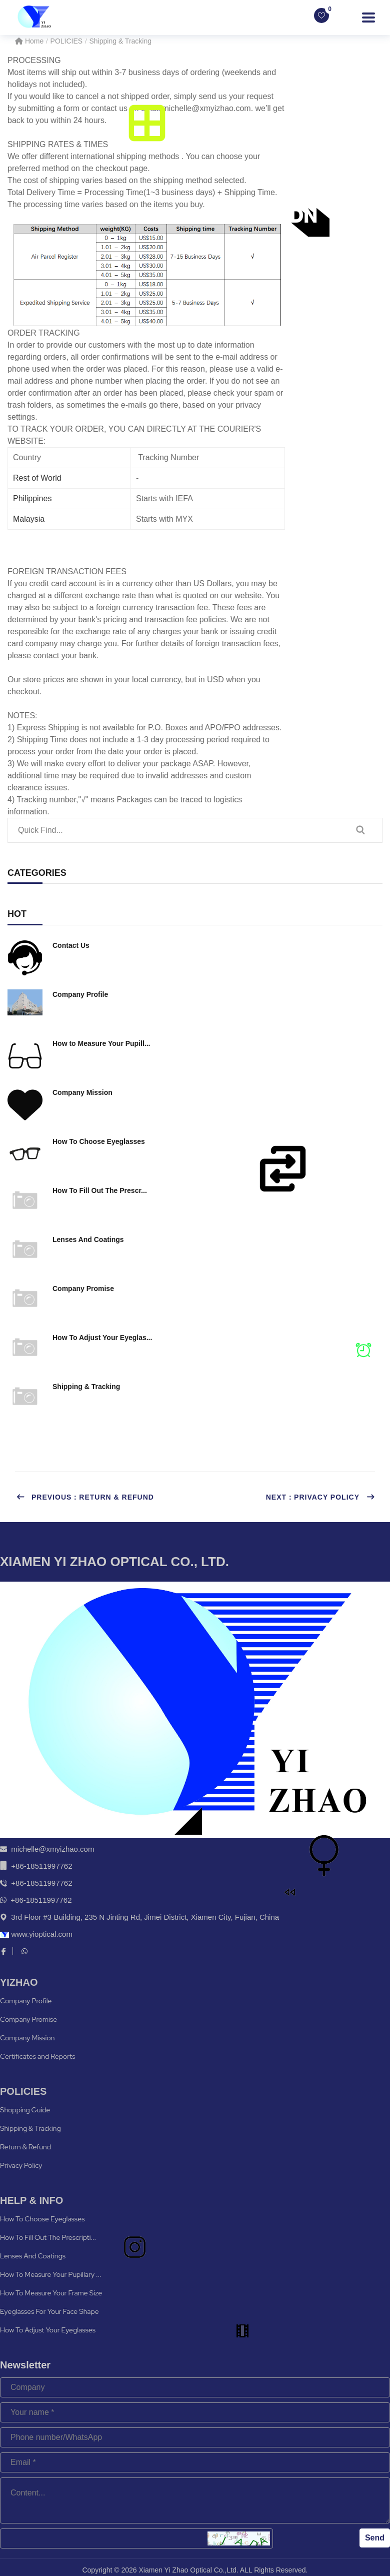 The height and width of the screenshot is (2576, 390). What do you see at coordinates (310, 222) in the screenshot?
I see `visit Designer News website` at bounding box center [310, 222].